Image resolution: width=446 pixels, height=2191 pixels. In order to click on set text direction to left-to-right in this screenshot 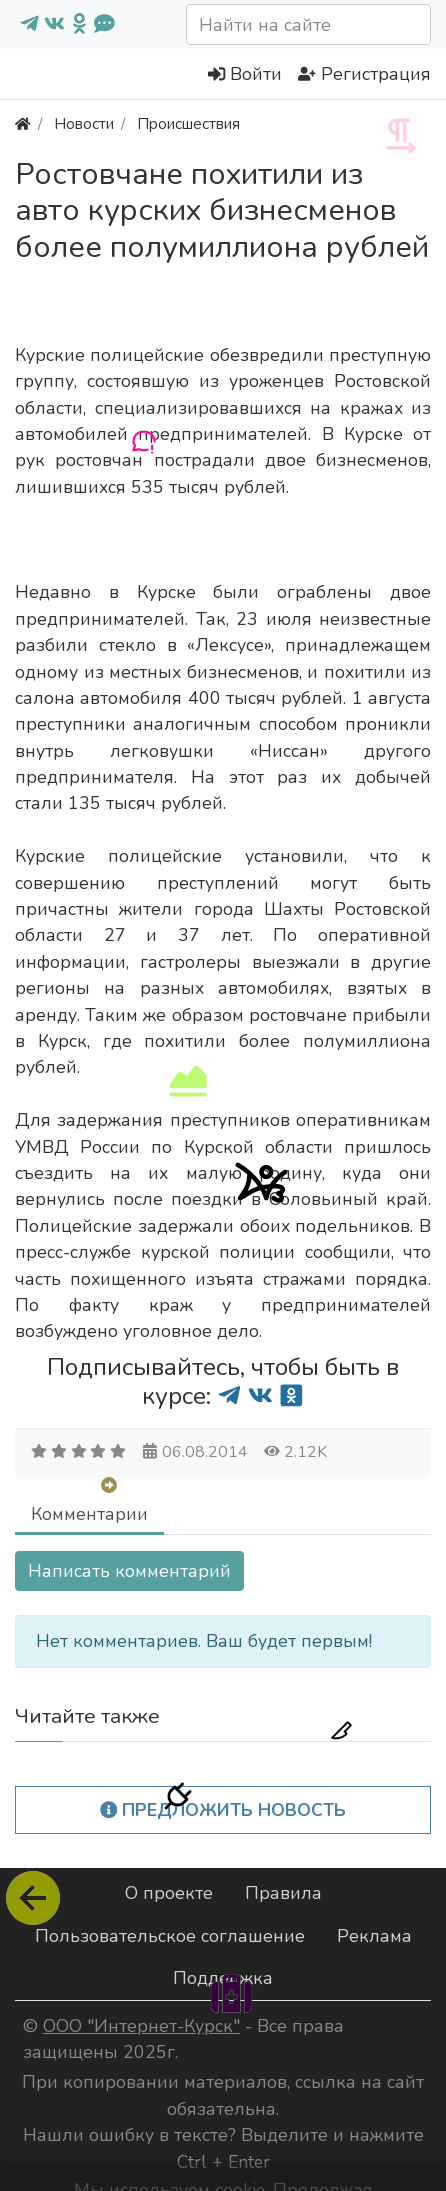, I will do `click(401, 135)`.